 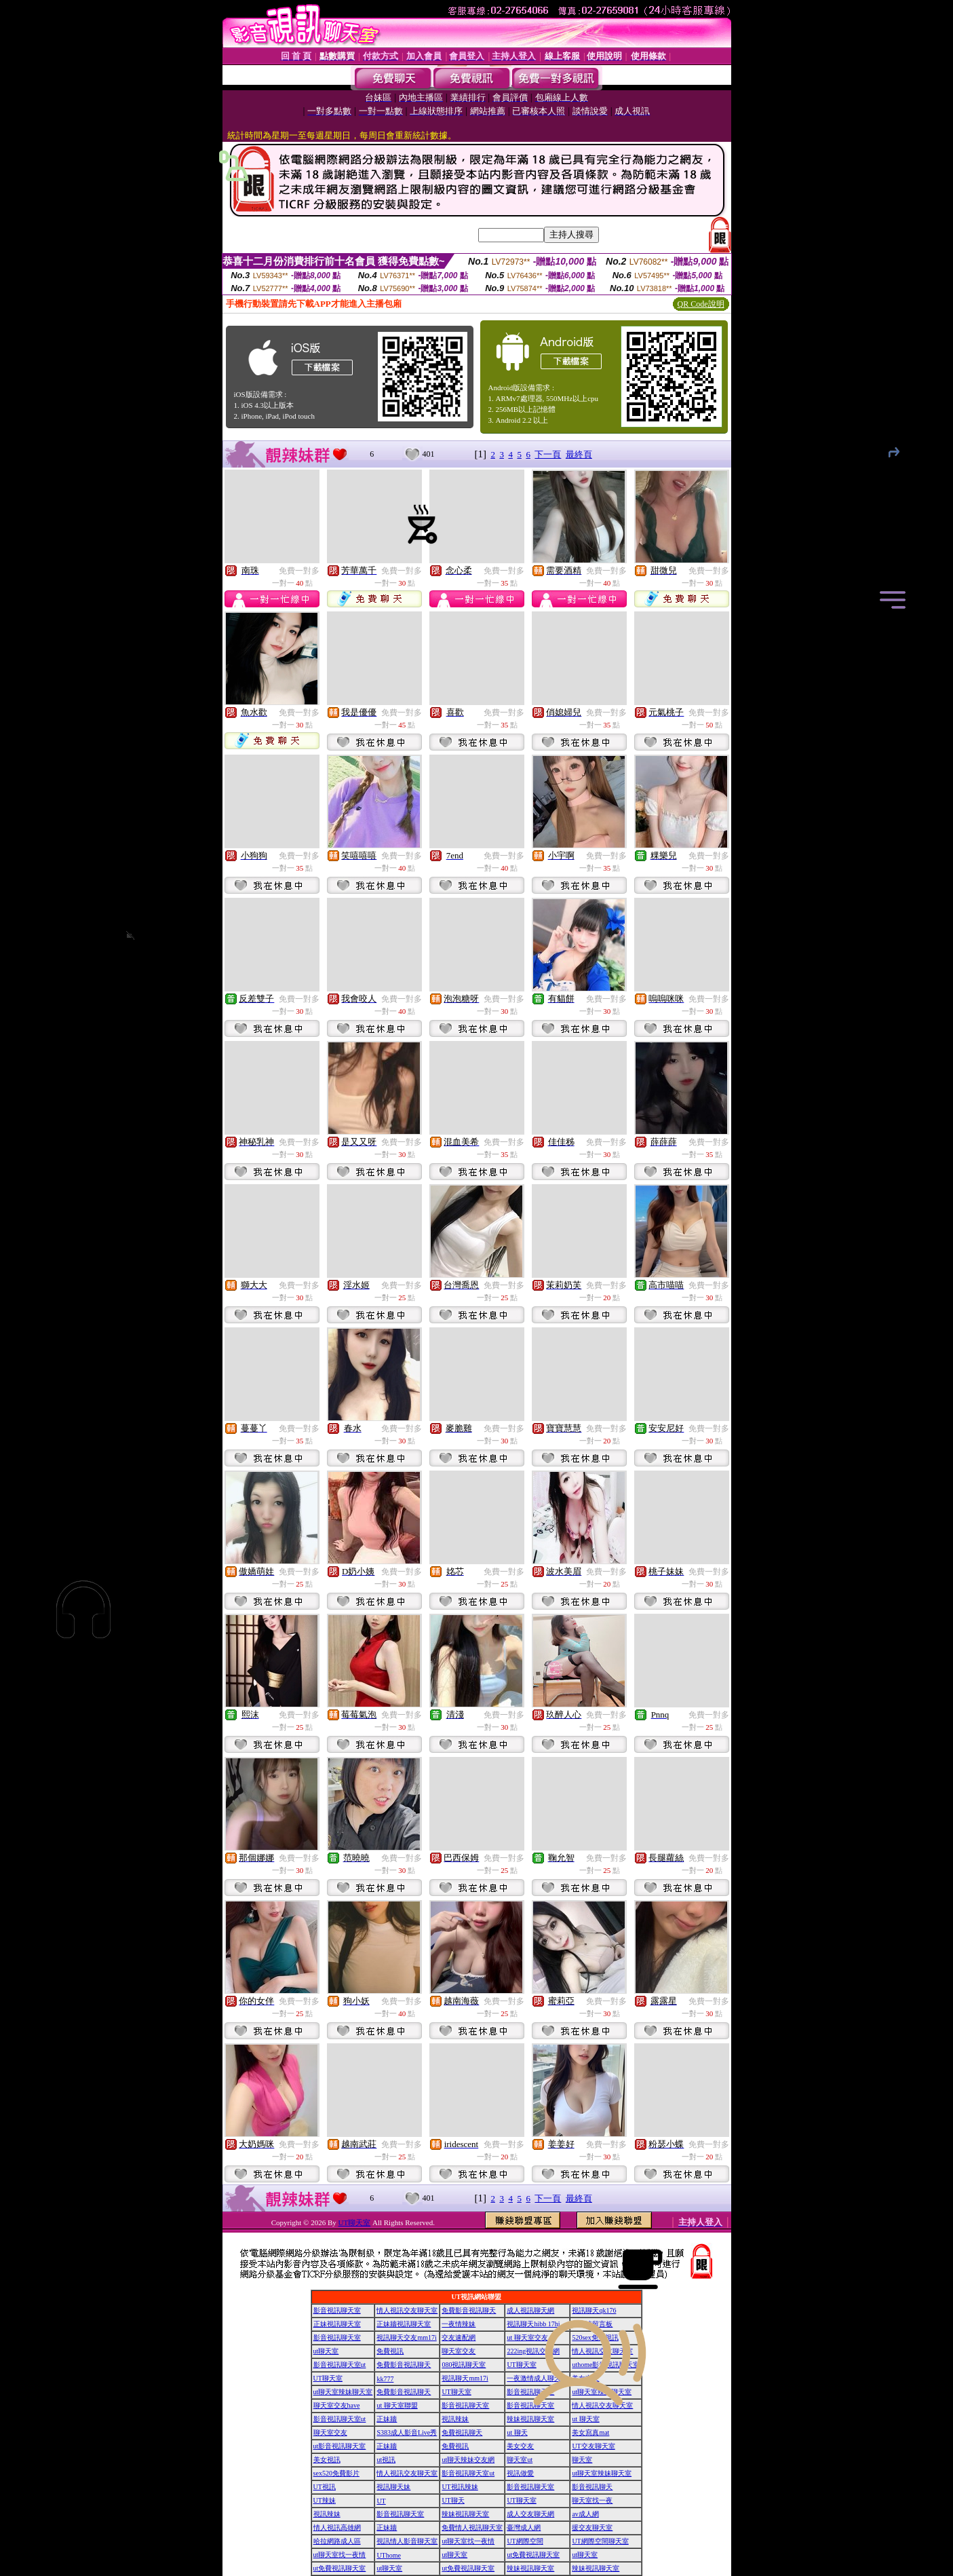 What do you see at coordinates (640, 2269) in the screenshot?
I see `find nearby coffee shops or cafes` at bounding box center [640, 2269].